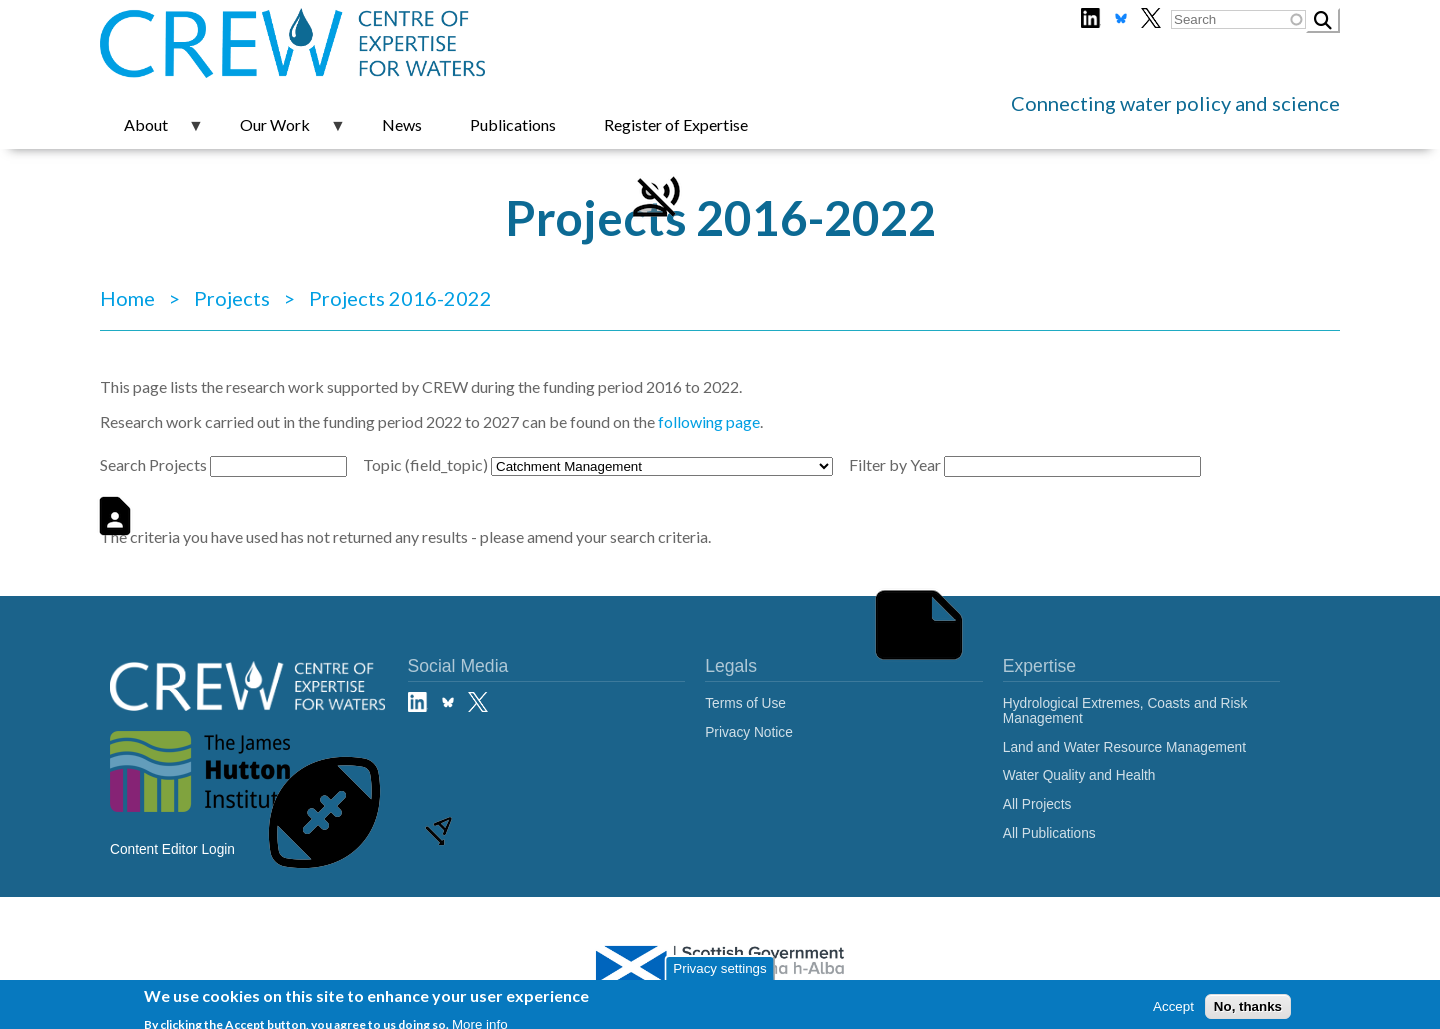 The height and width of the screenshot is (1029, 1440). I want to click on rotate text at a downward angle, so click(439, 830).